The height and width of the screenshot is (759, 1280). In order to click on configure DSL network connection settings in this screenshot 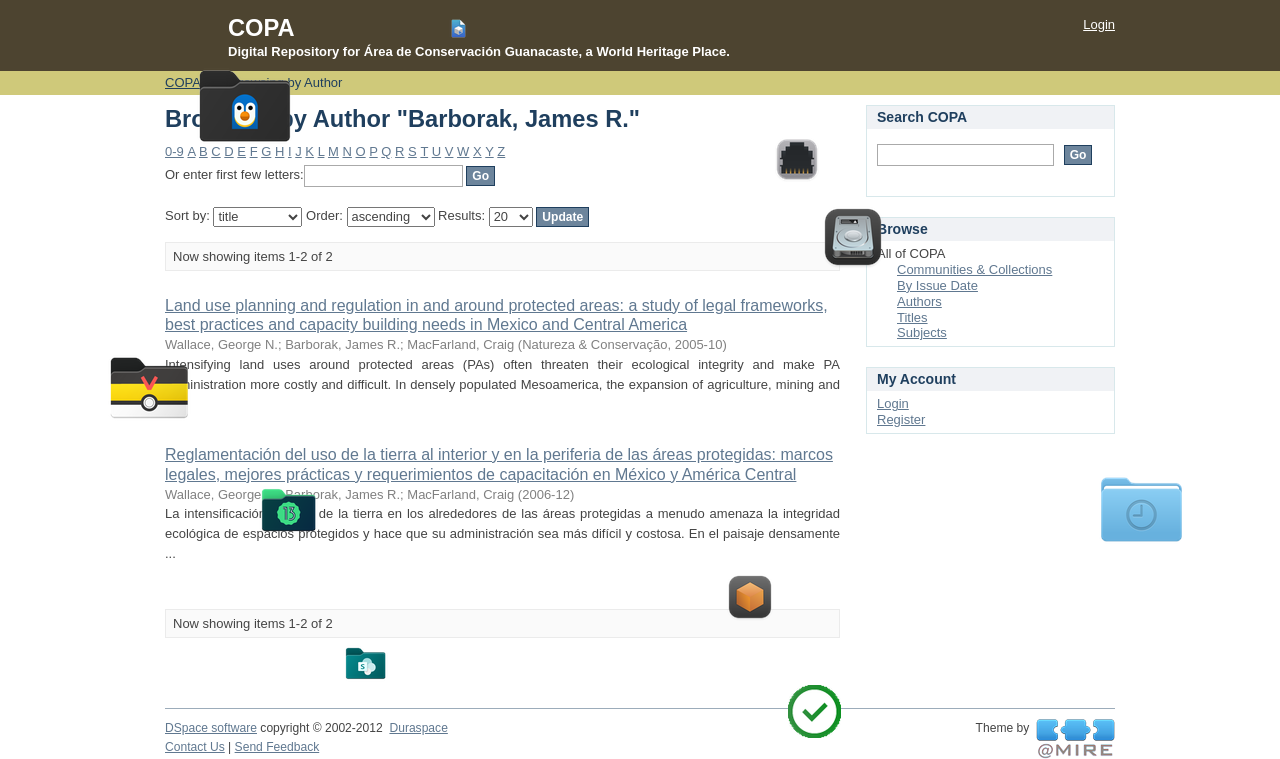, I will do `click(797, 160)`.